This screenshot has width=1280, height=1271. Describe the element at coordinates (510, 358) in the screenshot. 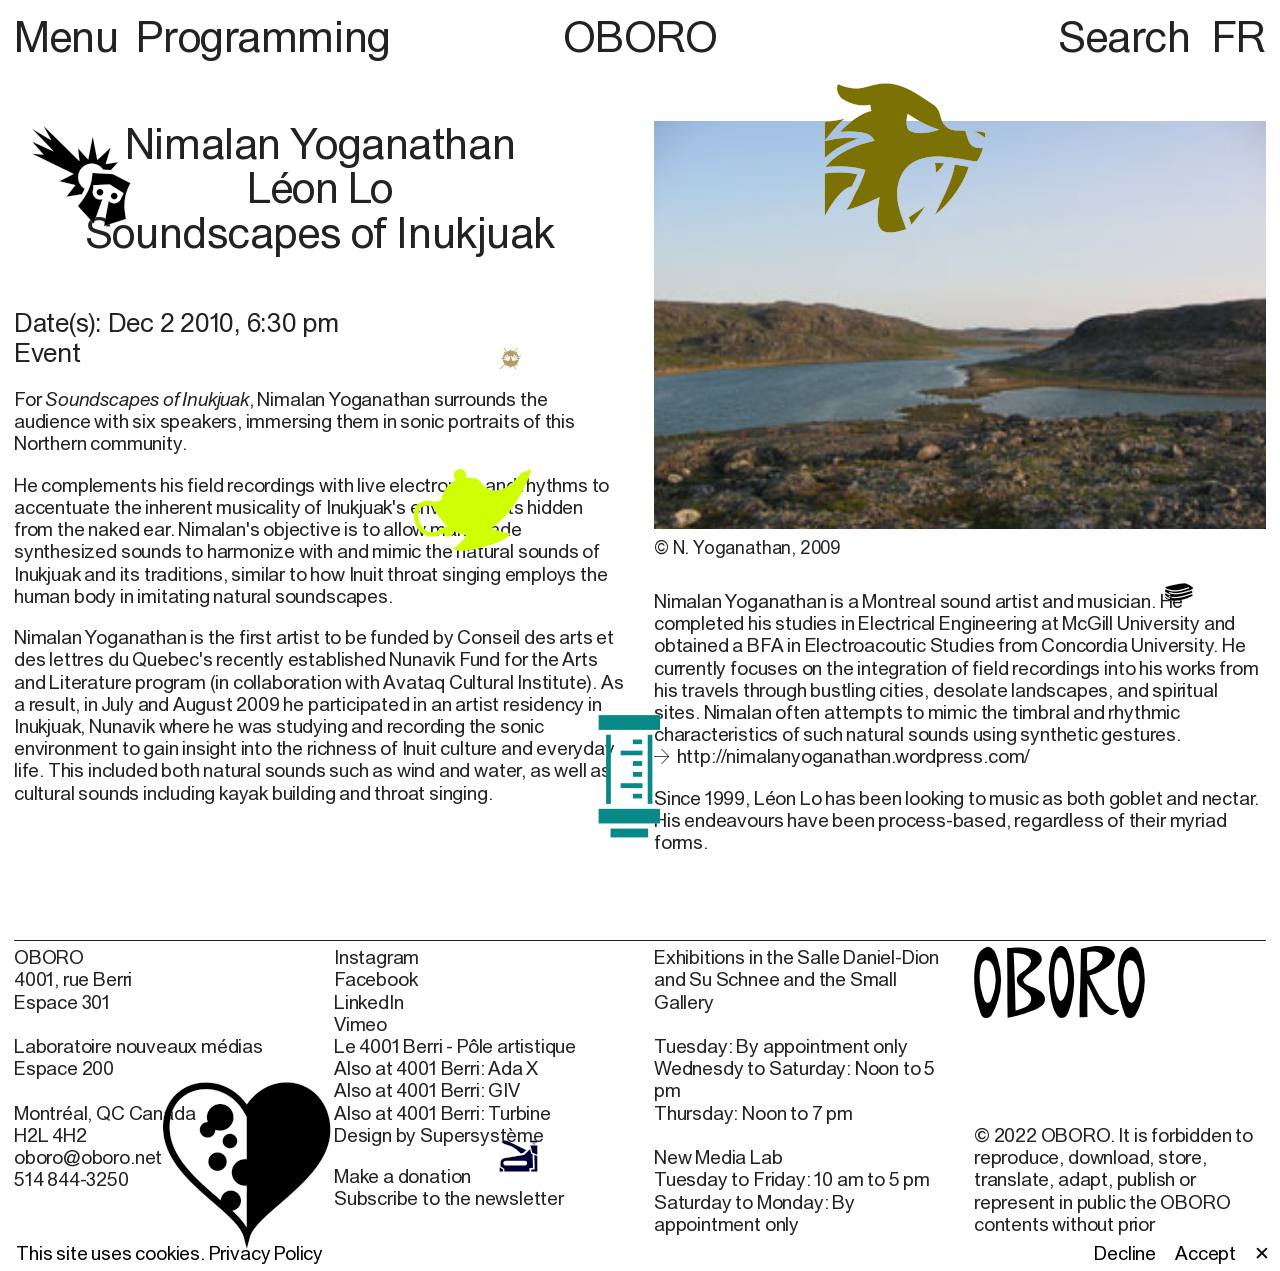

I see `activate magic or special ability` at that location.